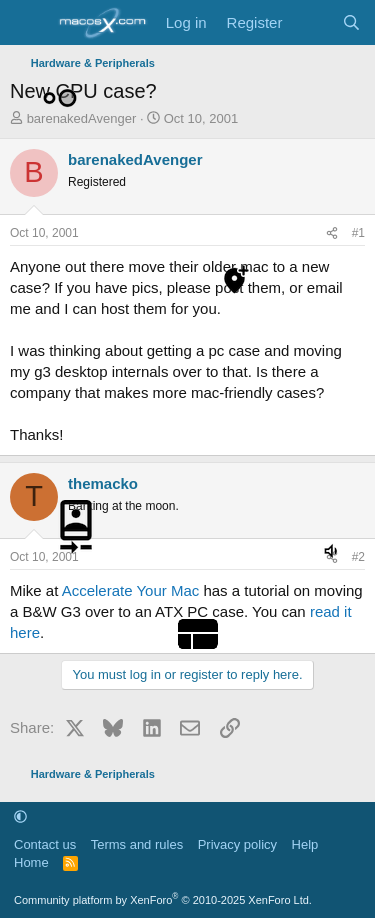 The height and width of the screenshot is (918, 375). What do you see at coordinates (60, 98) in the screenshot?
I see `toggle HDR strong mode for photos` at bounding box center [60, 98].